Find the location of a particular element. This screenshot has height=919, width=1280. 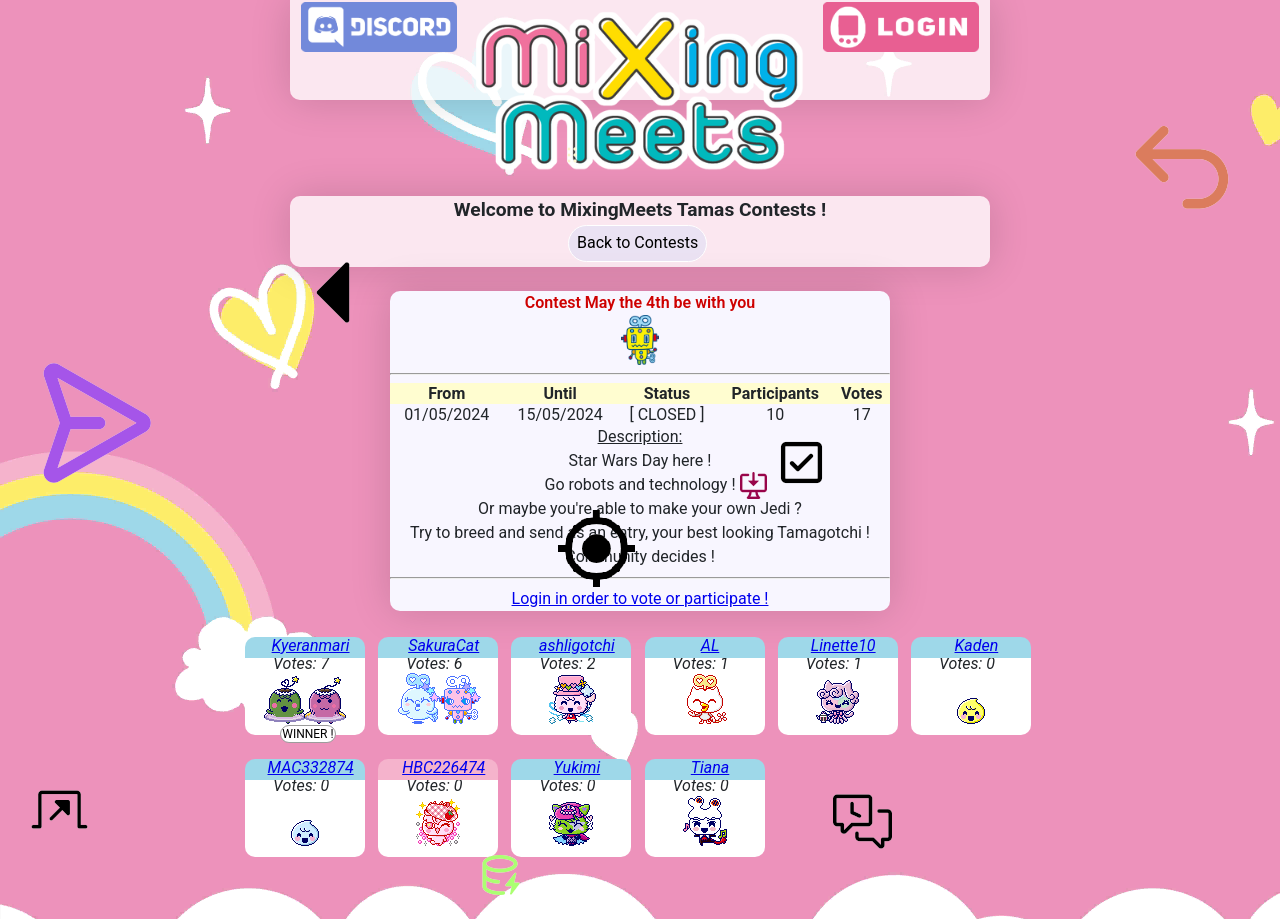

drag to reorder items in a list is located at coordinates (572, 155).